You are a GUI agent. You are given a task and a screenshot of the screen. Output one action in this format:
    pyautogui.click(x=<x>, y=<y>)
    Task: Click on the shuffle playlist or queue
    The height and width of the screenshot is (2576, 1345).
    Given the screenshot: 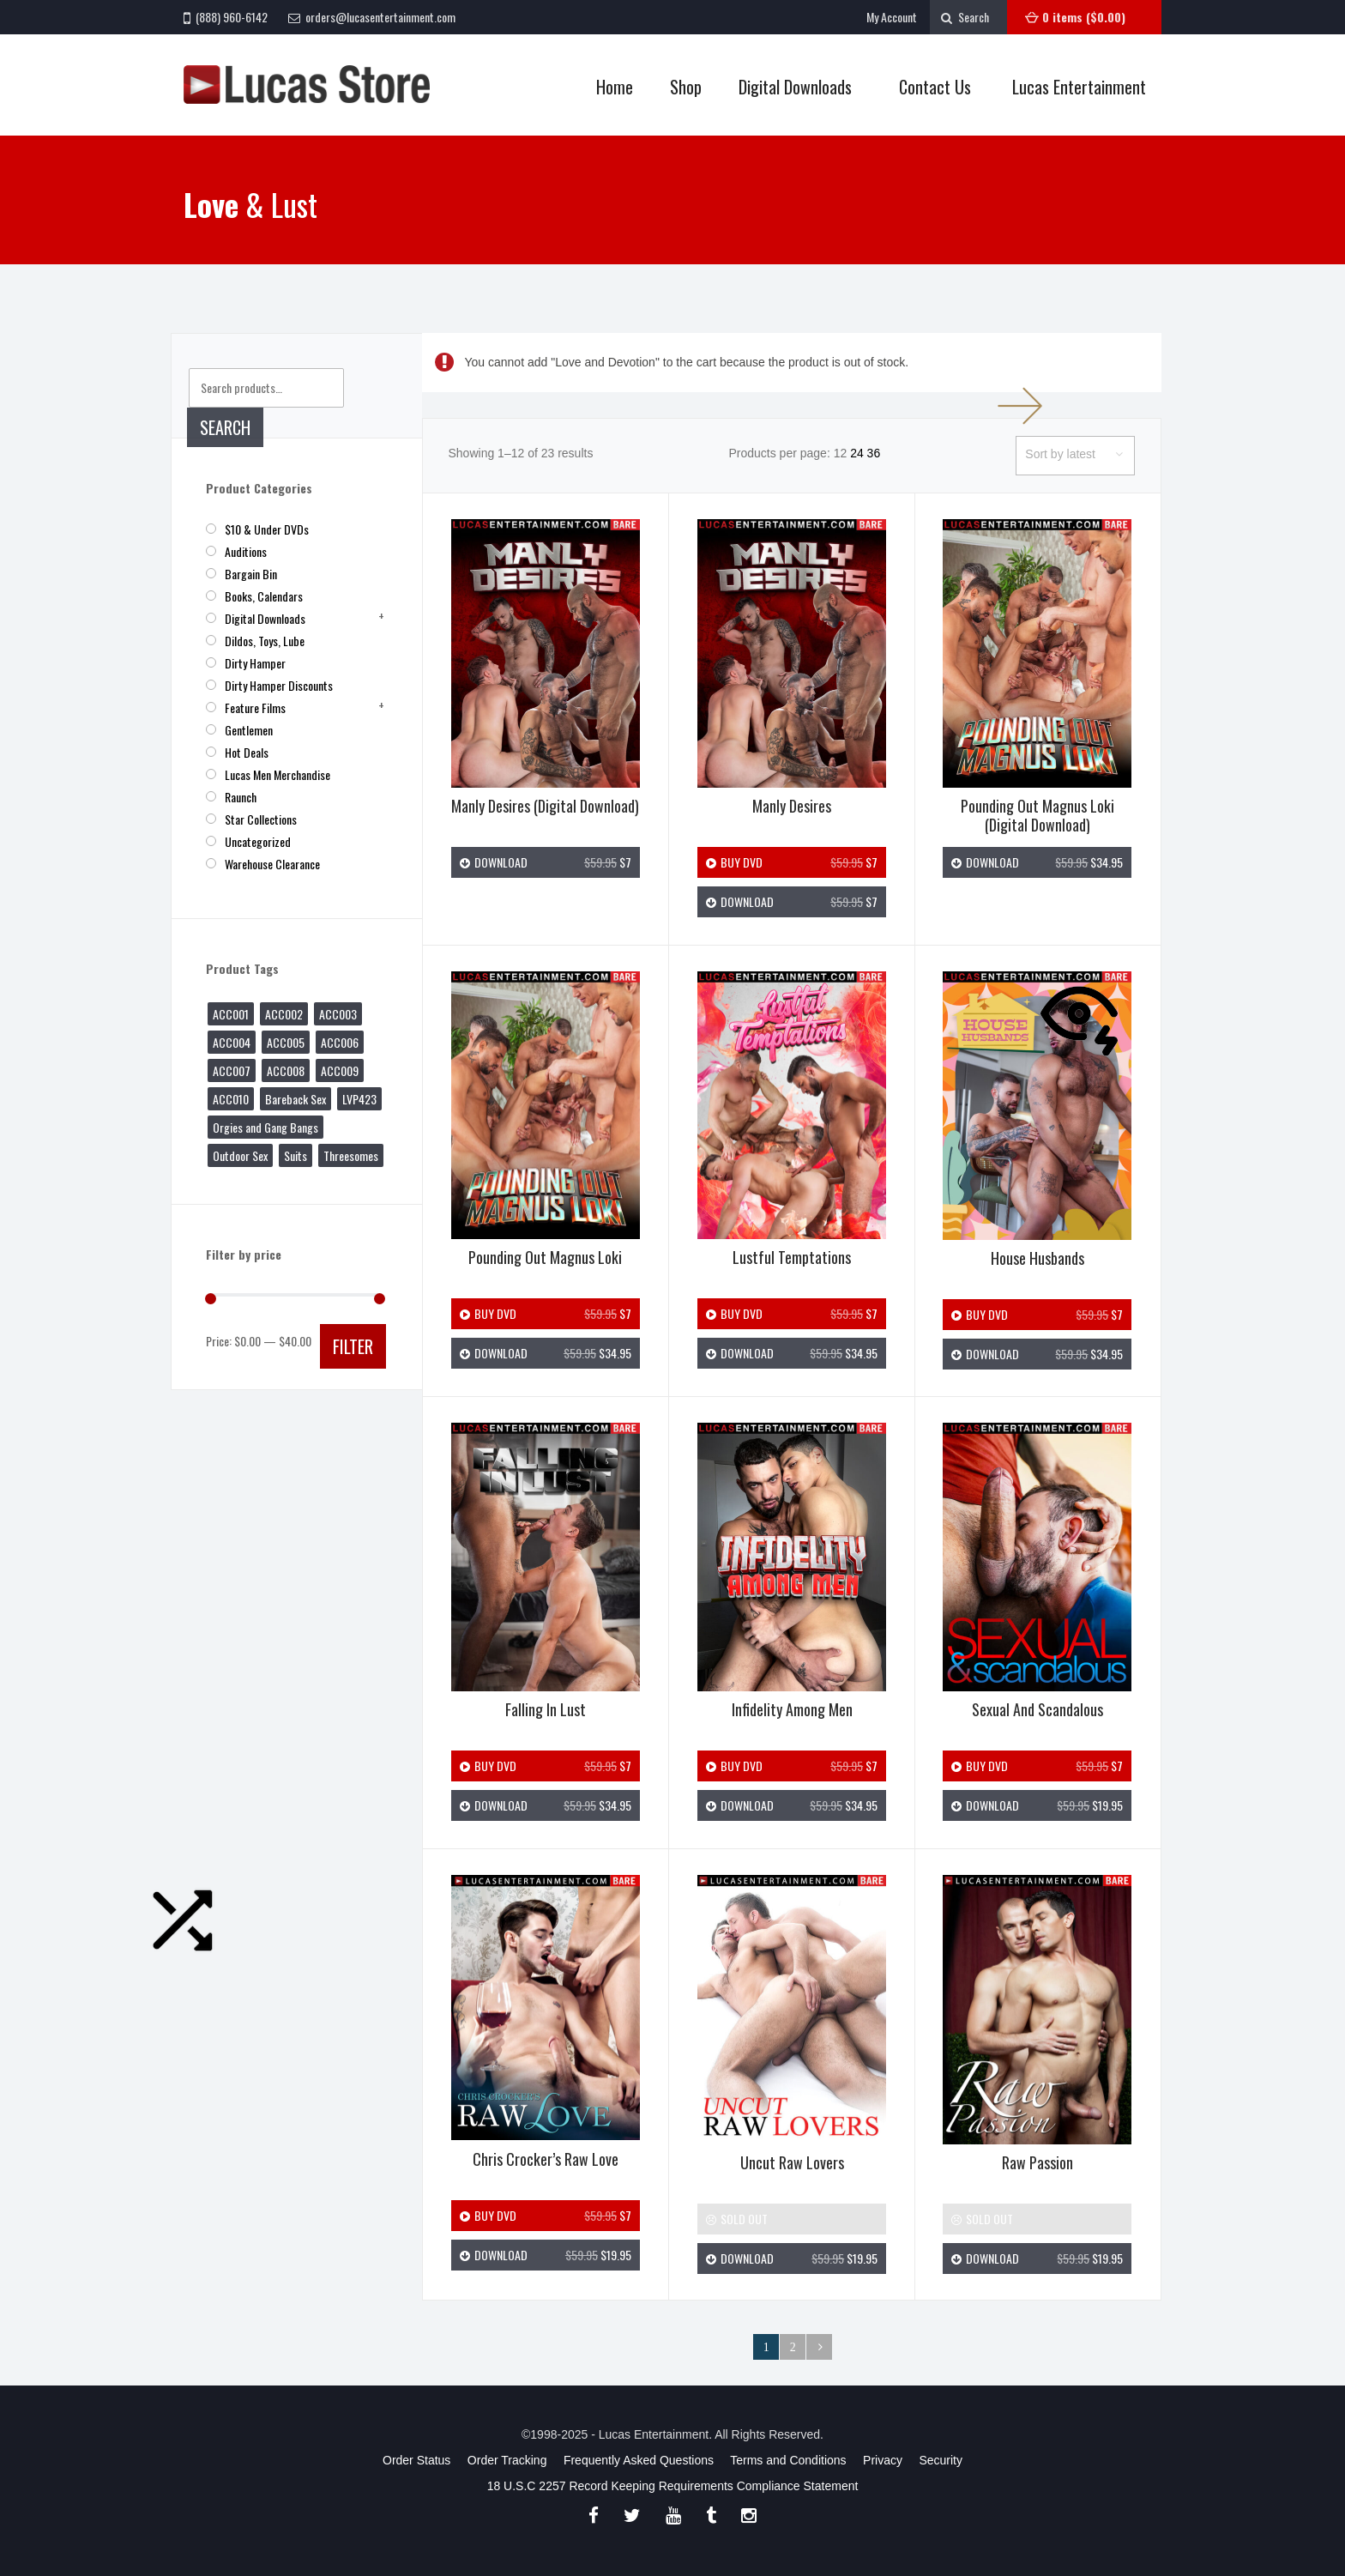 What is the action you would take?
    pyautogui.click(x=182, y=1920)
    